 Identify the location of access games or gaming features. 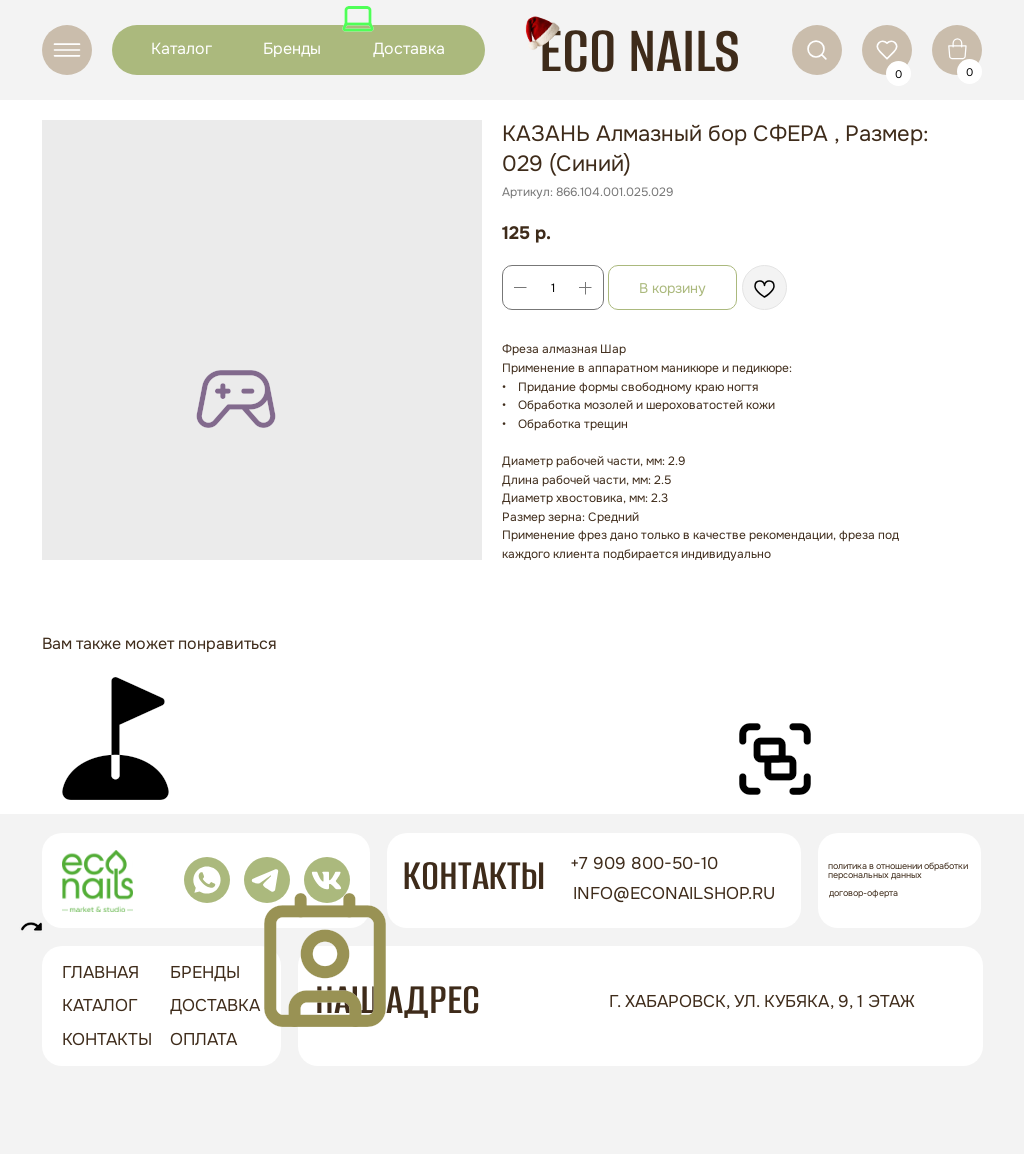
(236, 399).